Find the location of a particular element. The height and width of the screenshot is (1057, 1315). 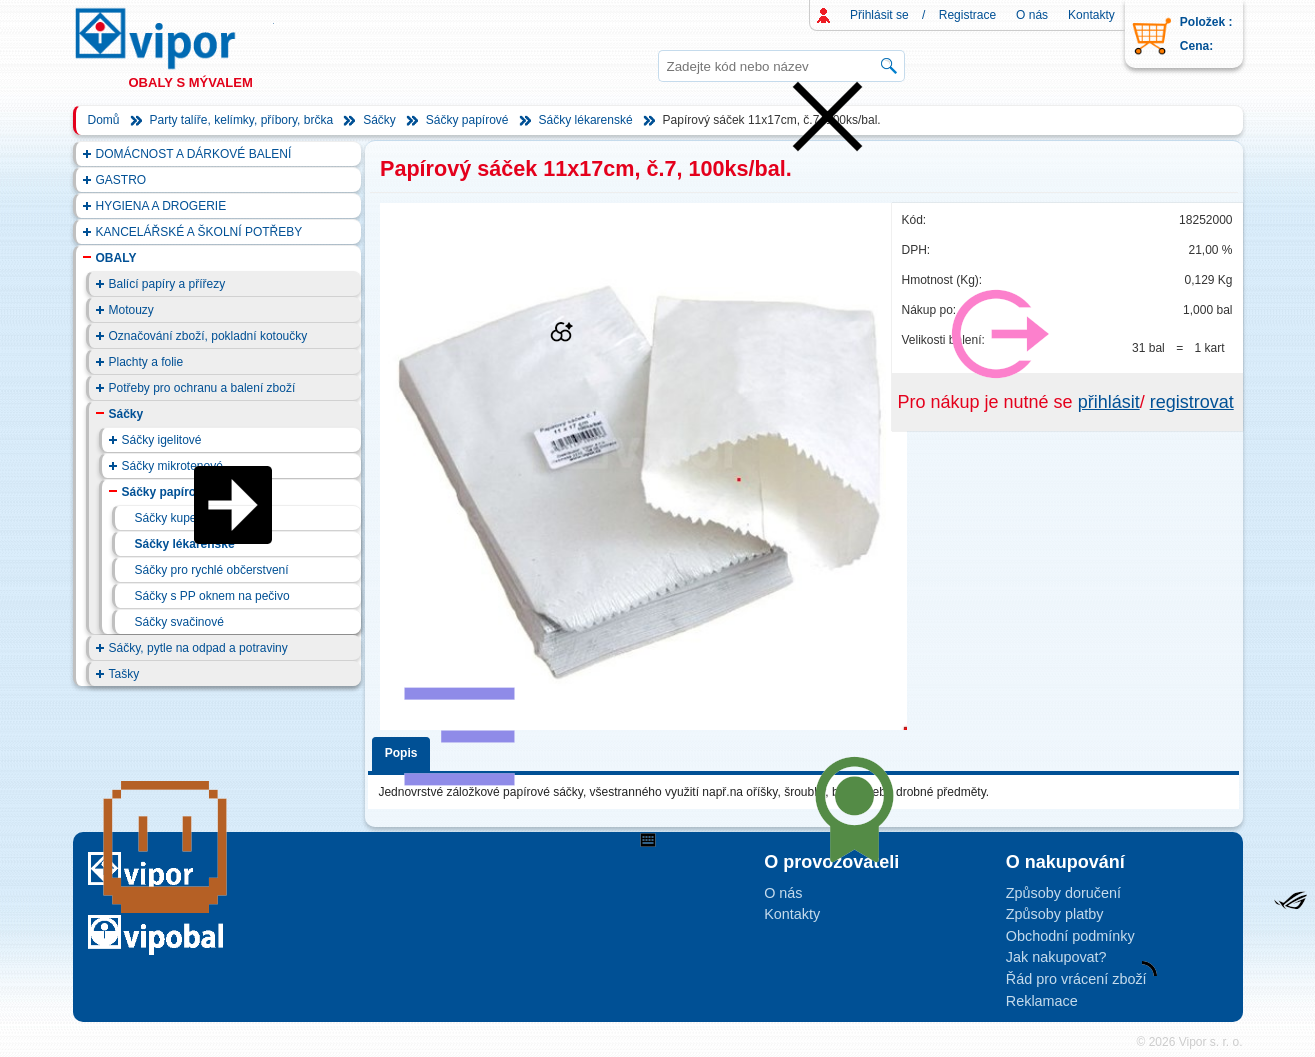

log out of your account is located at coordinates (996, 334).